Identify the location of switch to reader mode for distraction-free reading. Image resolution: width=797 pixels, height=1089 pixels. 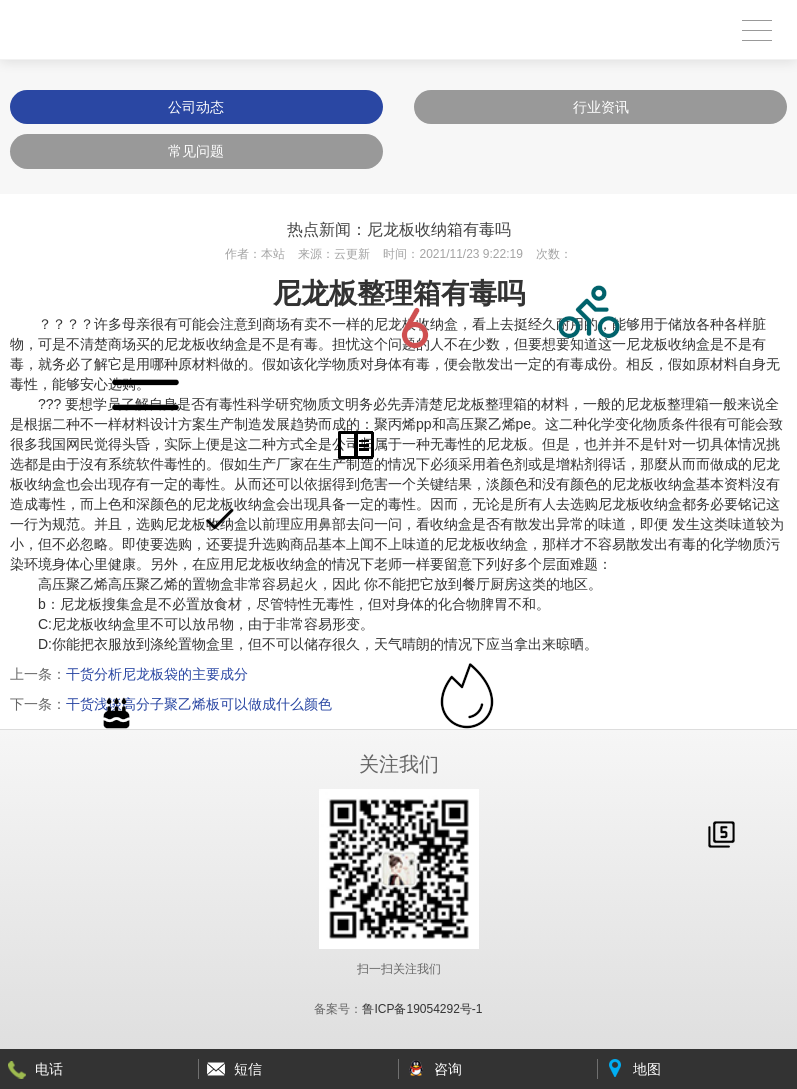
(356, 444).